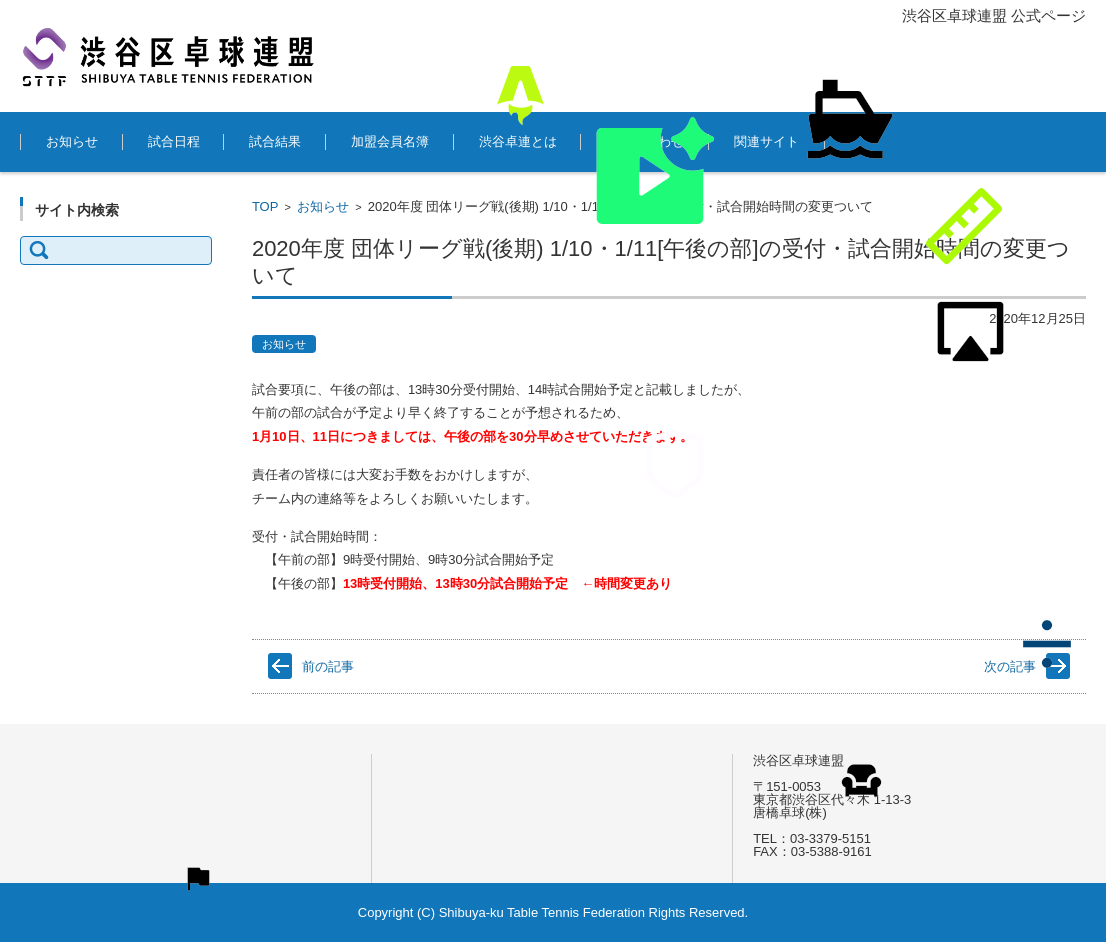 The image size is (1106, 942). Describe the element at coordinates (675, 465) in the screenshot. I see `access security settings` at that location.